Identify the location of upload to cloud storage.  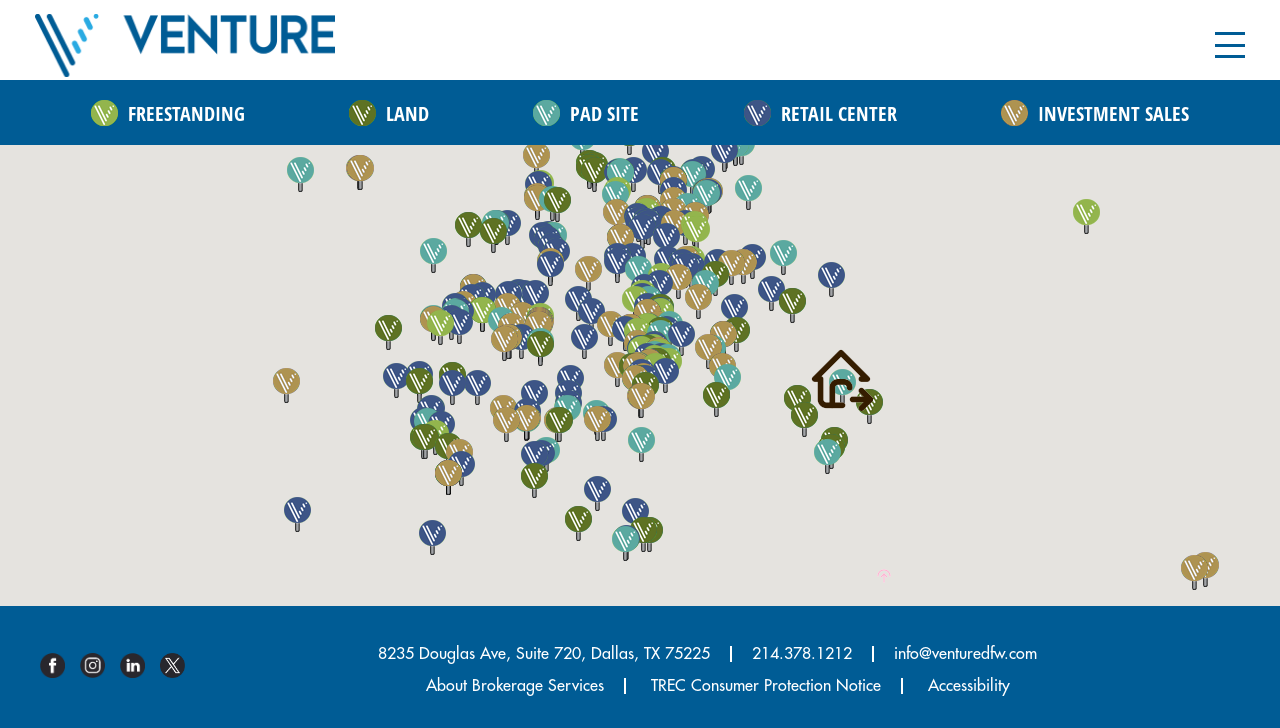
(884, 576).